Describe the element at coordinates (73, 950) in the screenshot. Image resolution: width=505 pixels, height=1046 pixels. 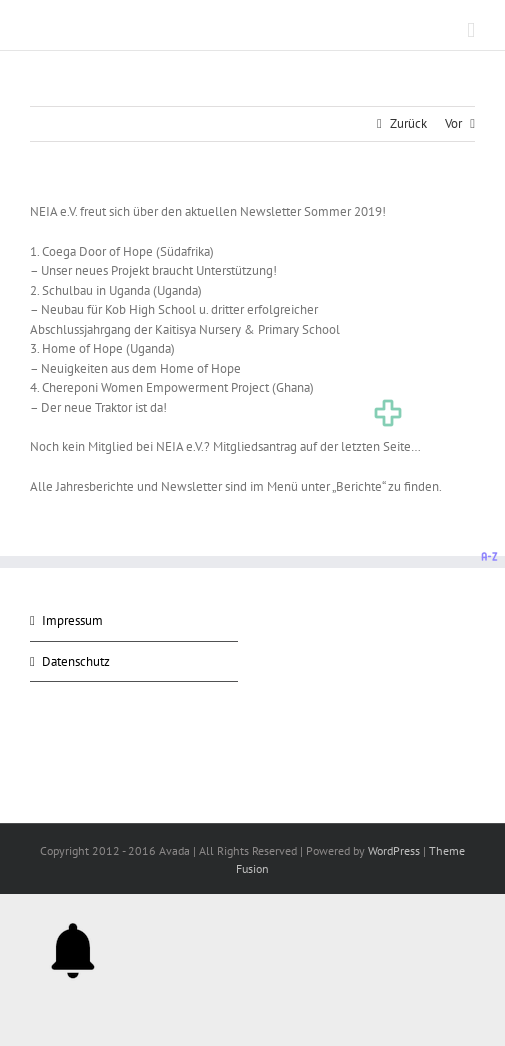
I see `view your notifications` at that location.